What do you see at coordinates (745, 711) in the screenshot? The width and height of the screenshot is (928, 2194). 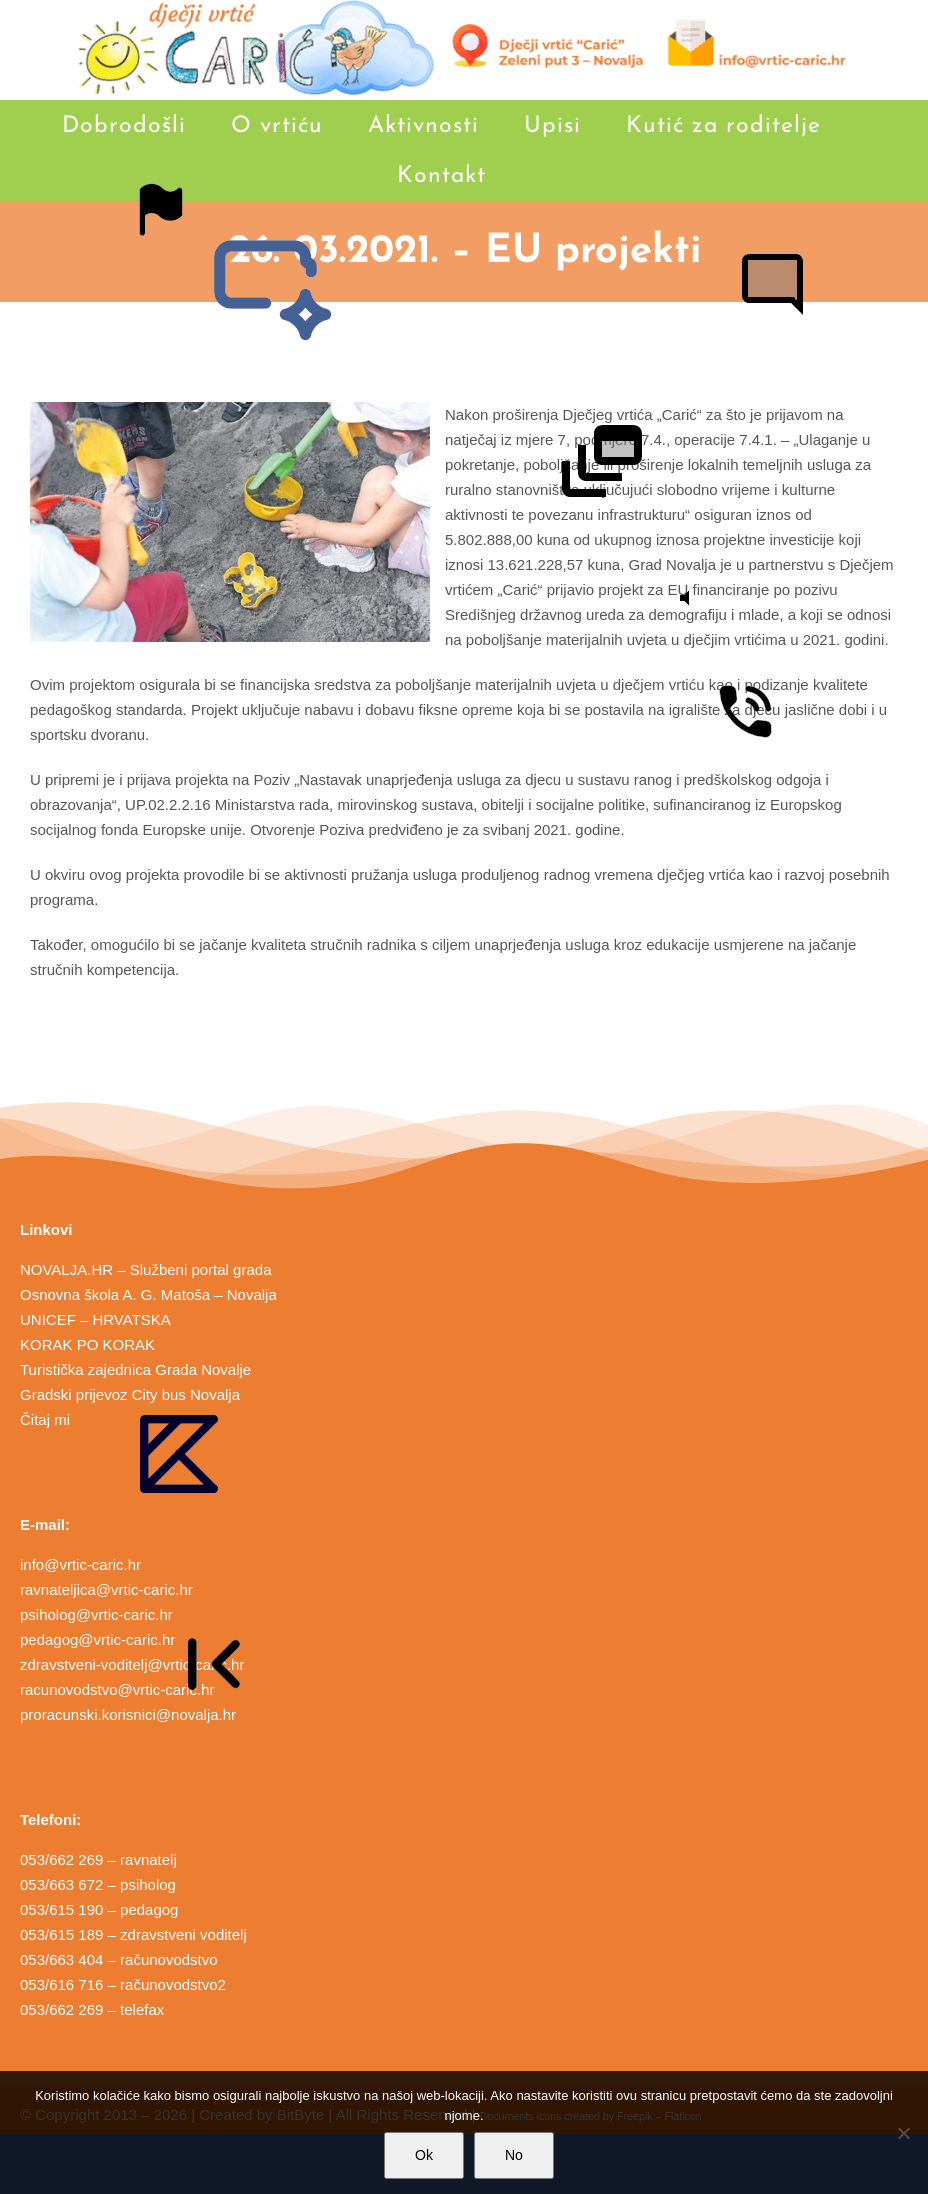 I see `indicates an active phone call in progress` at bounding box center [745, 711].